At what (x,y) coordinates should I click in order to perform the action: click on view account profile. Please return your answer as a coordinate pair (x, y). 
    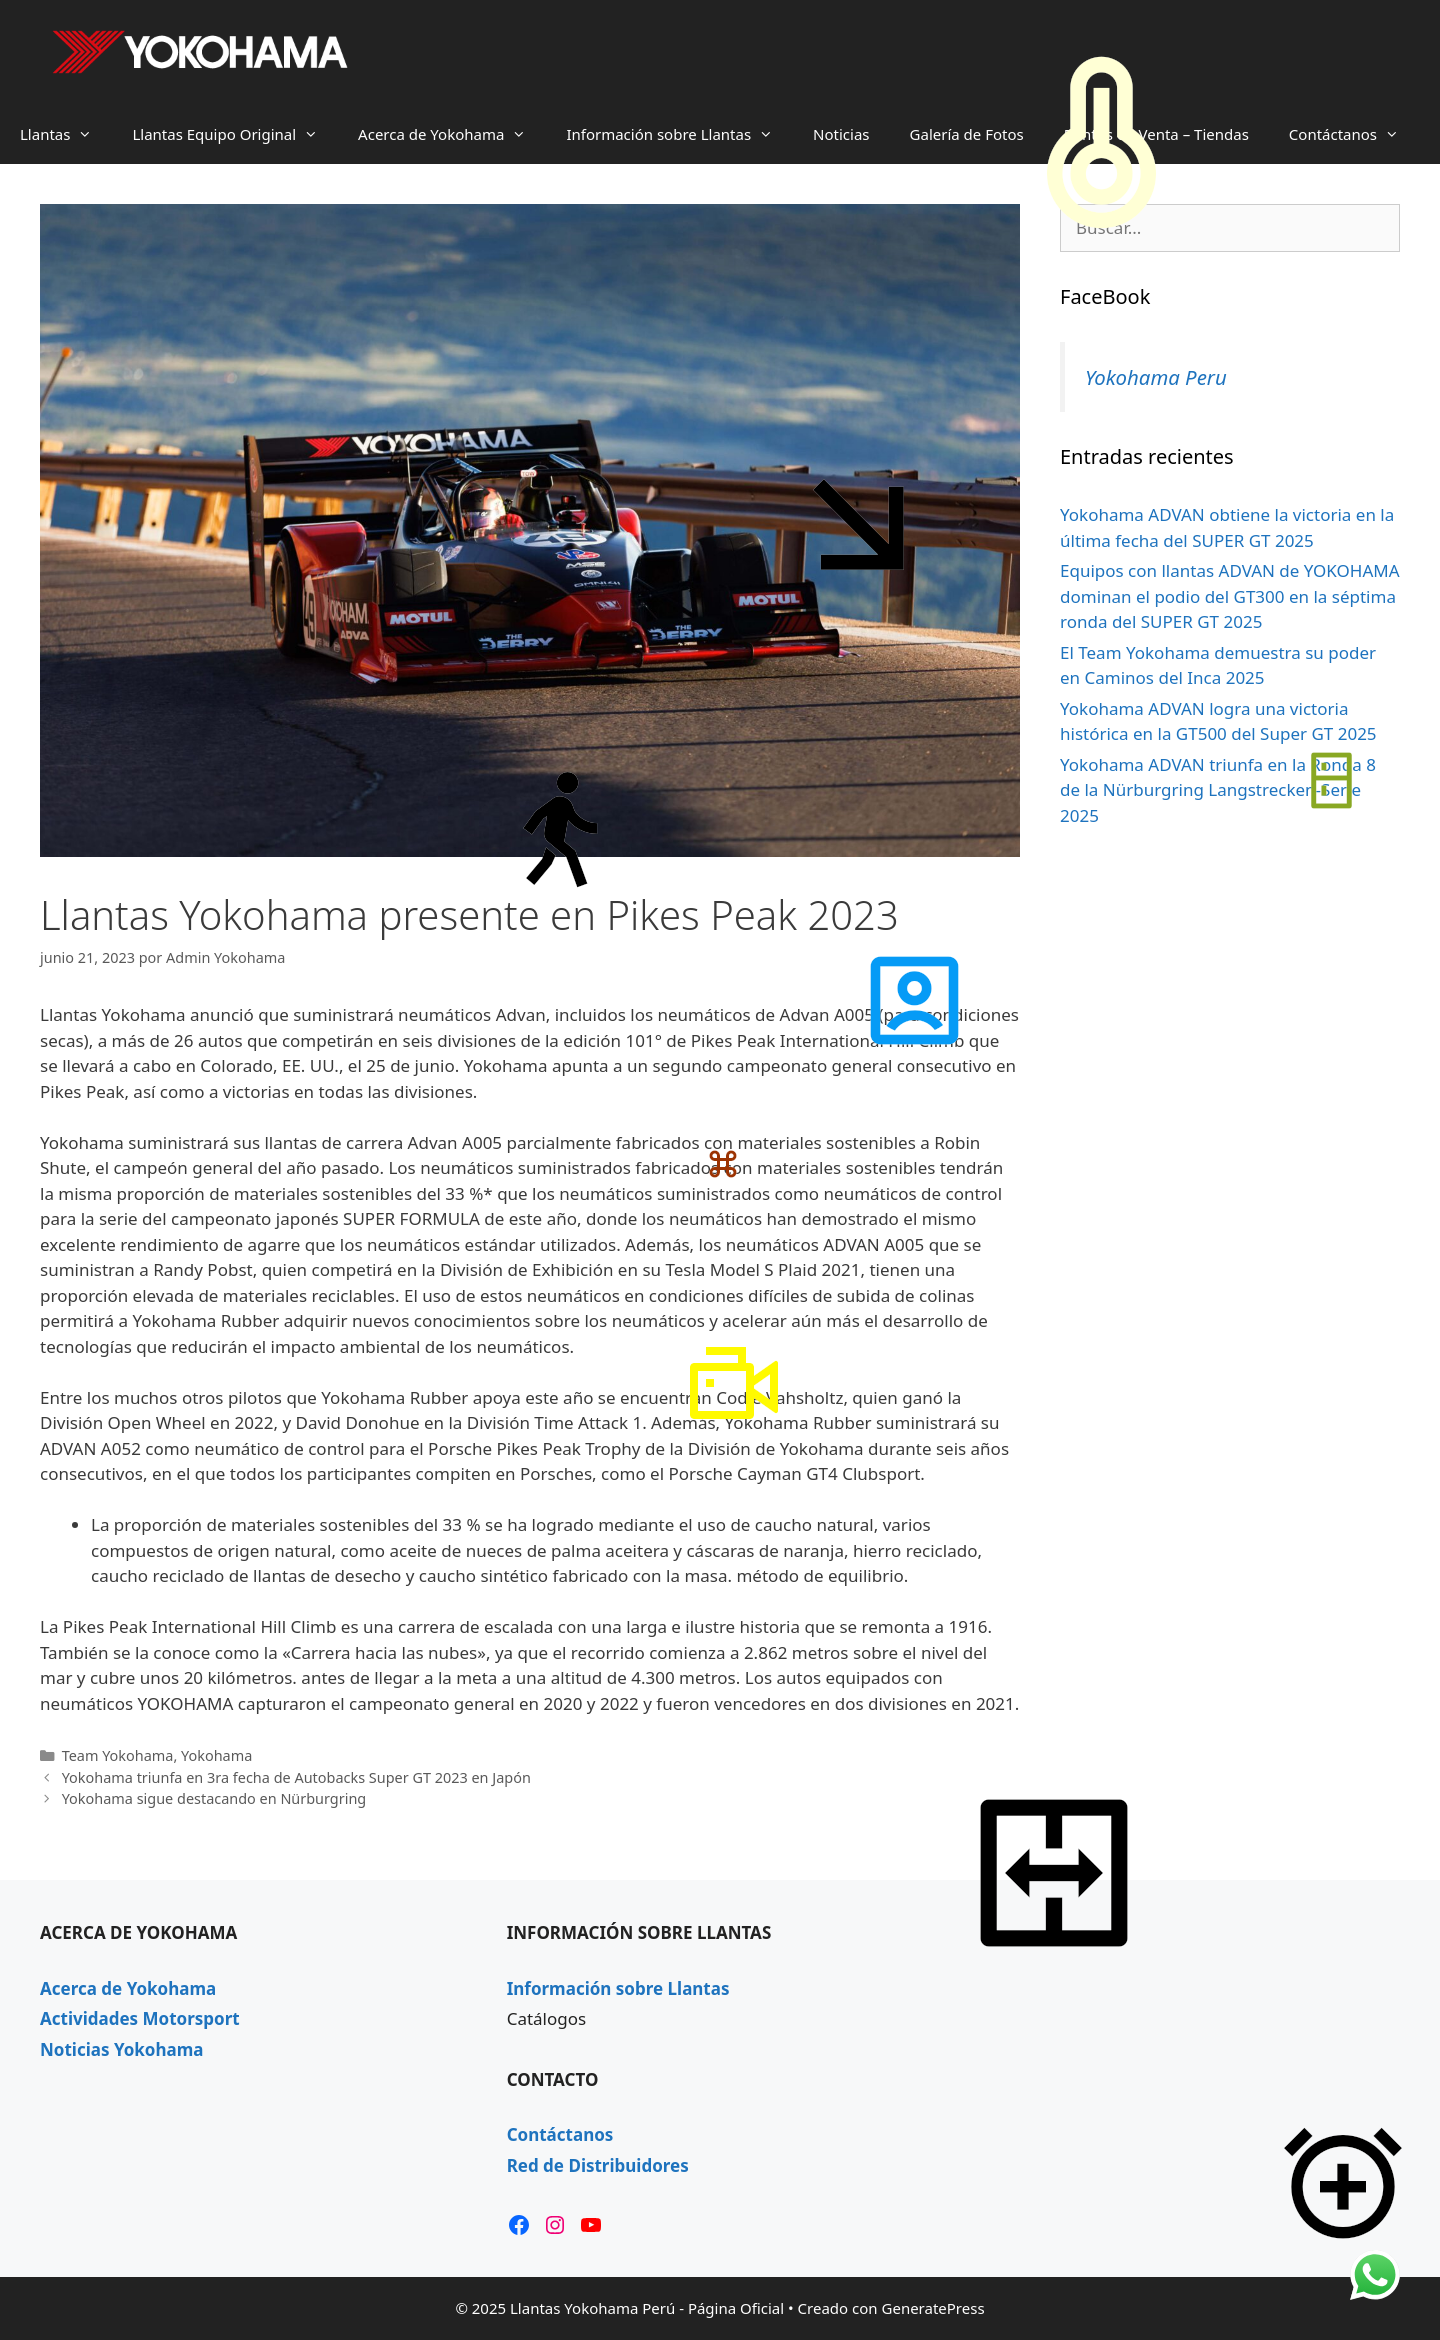
    Looking at the image, I should click on (914, 1000).